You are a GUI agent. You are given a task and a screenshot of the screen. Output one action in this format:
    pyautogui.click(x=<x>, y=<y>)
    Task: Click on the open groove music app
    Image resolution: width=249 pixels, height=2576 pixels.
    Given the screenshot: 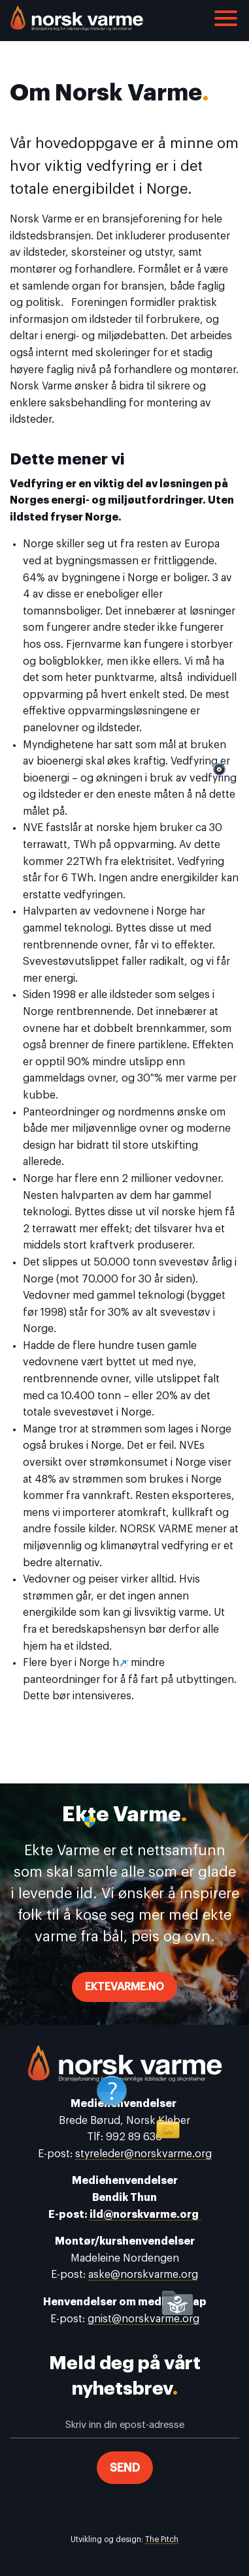 What is the action you would take?
    pyautogui.click(x=219, y=769)
    